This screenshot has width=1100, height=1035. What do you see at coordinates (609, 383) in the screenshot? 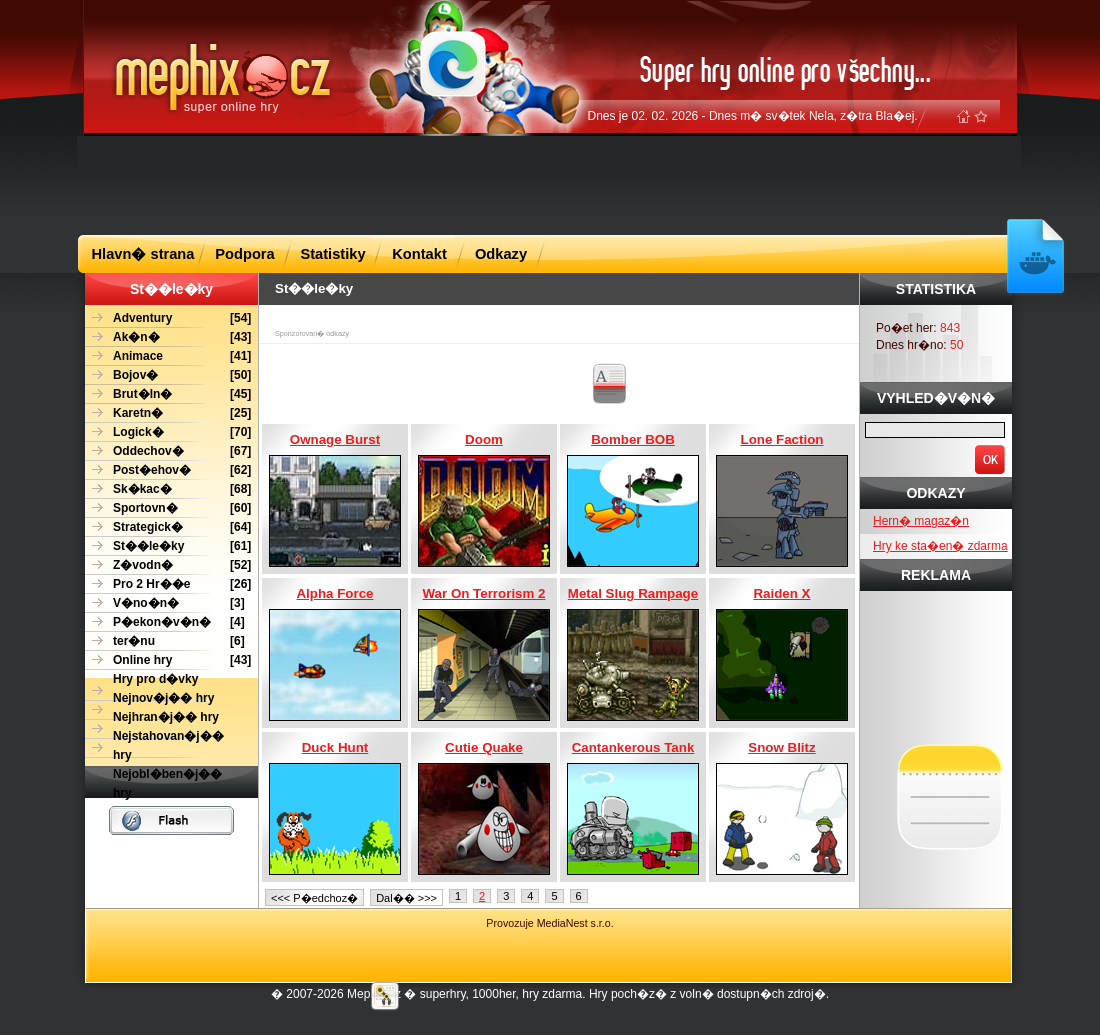
I see `open document scanning application` at bounding box center [609, 383].